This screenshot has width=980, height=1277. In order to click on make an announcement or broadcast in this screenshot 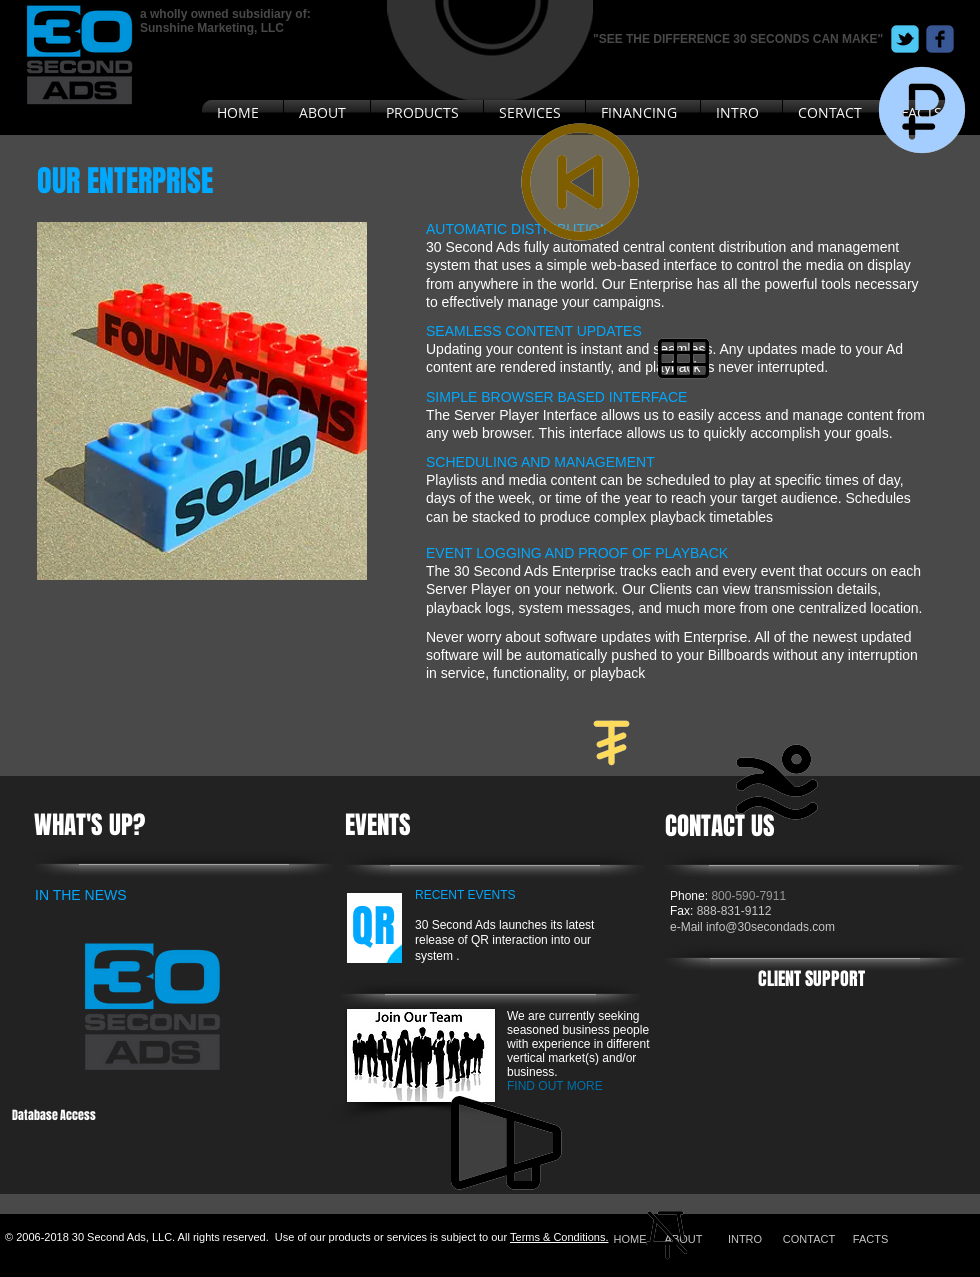, I will do `click(502, 1147)`.